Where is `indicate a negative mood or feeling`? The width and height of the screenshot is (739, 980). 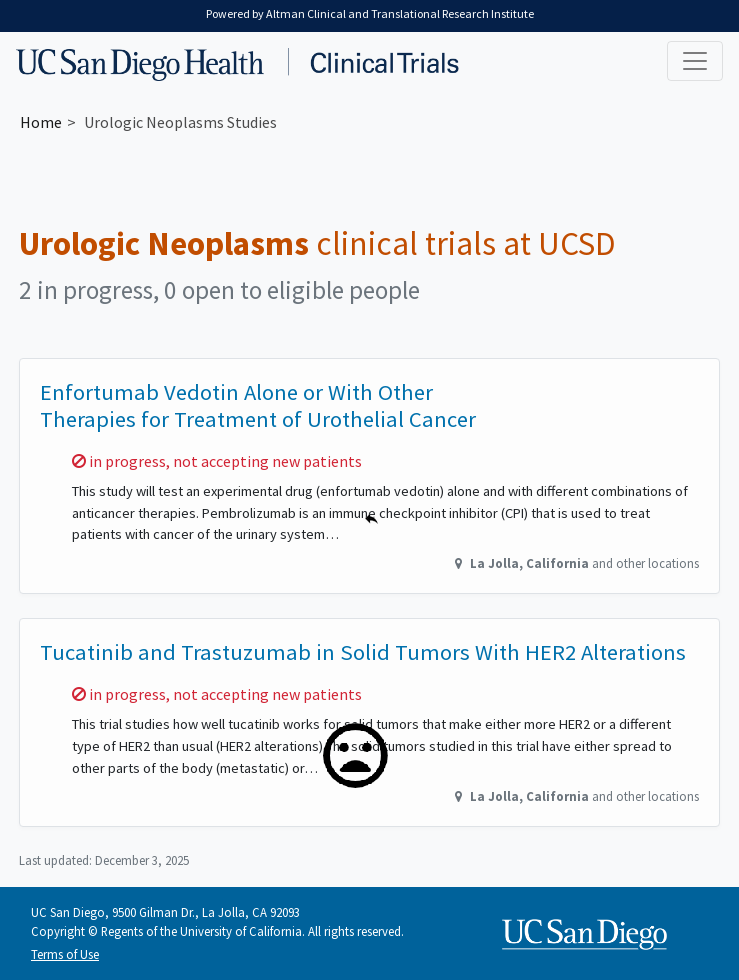
indicate a negative mood or feeling is located at coordinates (355, 755).